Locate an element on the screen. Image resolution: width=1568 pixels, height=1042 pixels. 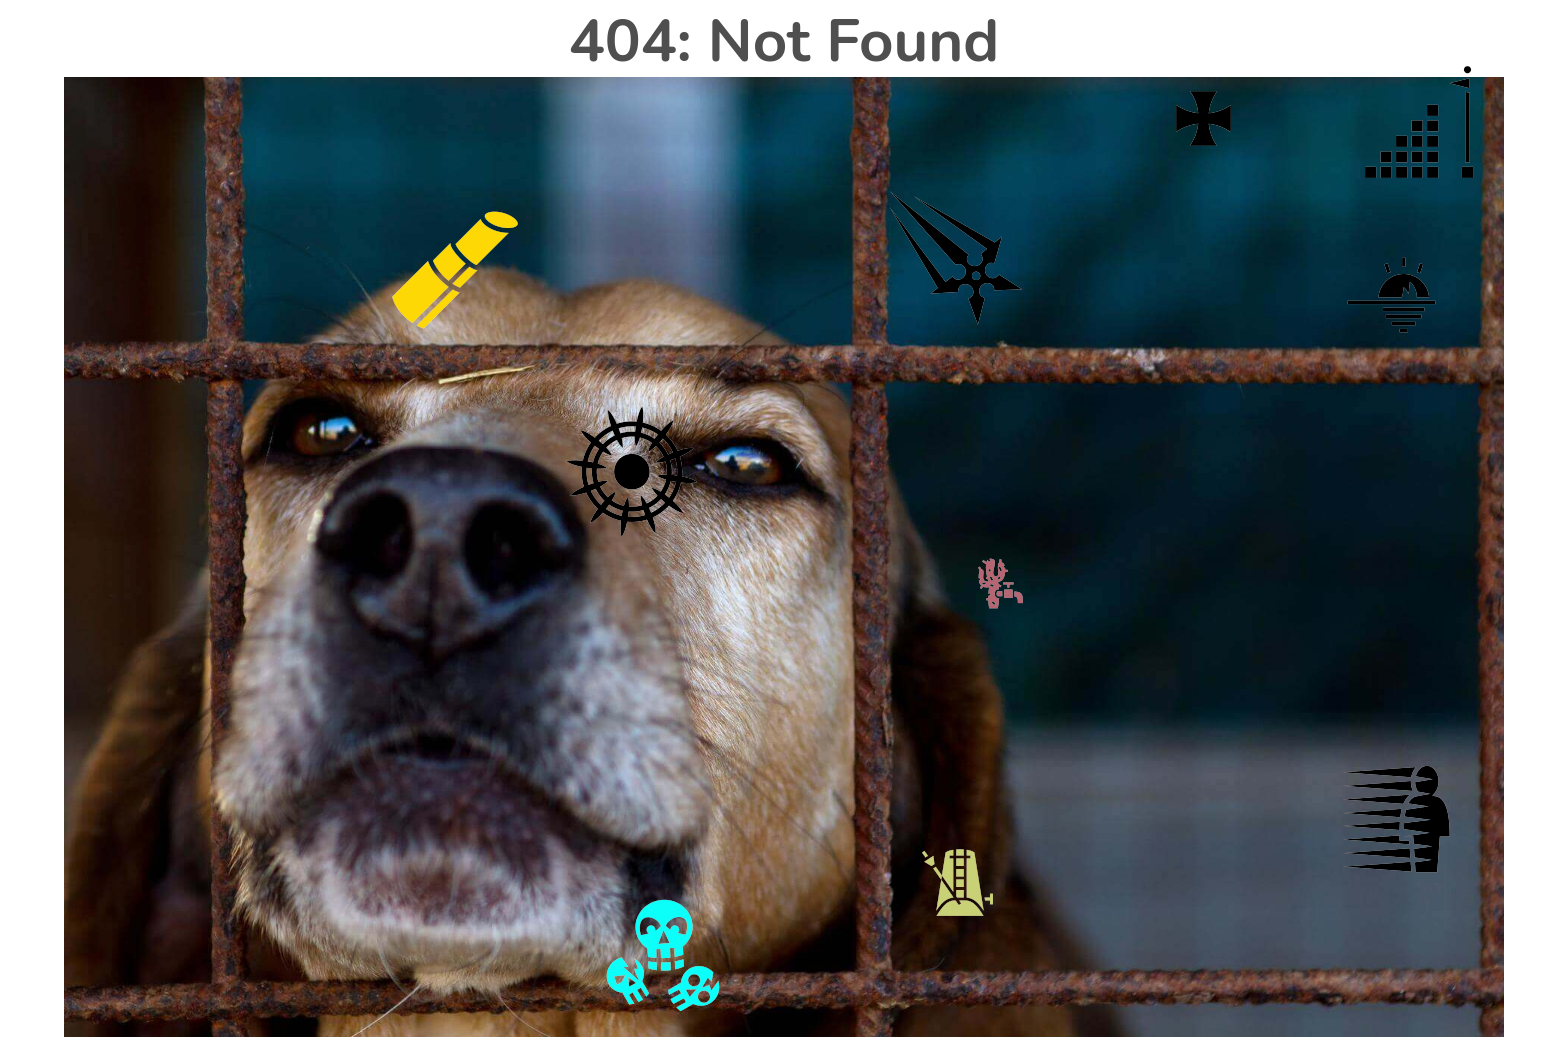
attack or throw weapon action is located at coordinates (956, 258).